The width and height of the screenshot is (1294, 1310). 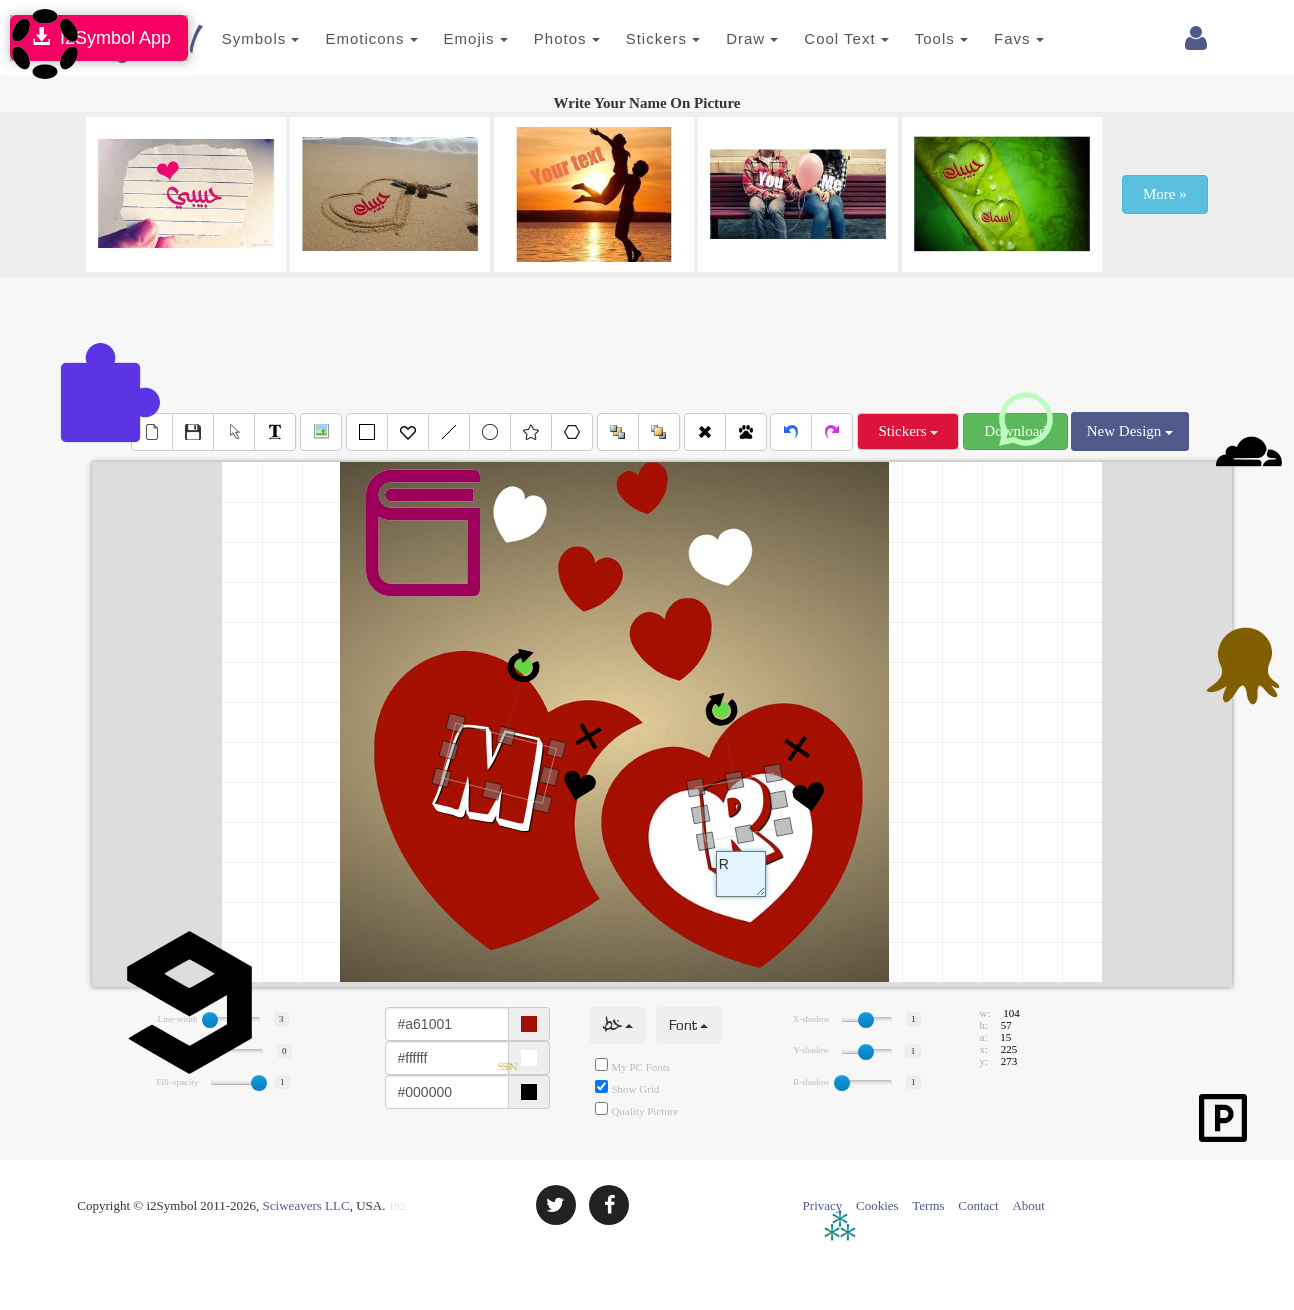 I want to click on polkadot cryptocurrency or blockchain platform logo, so click(x=45, y=44).